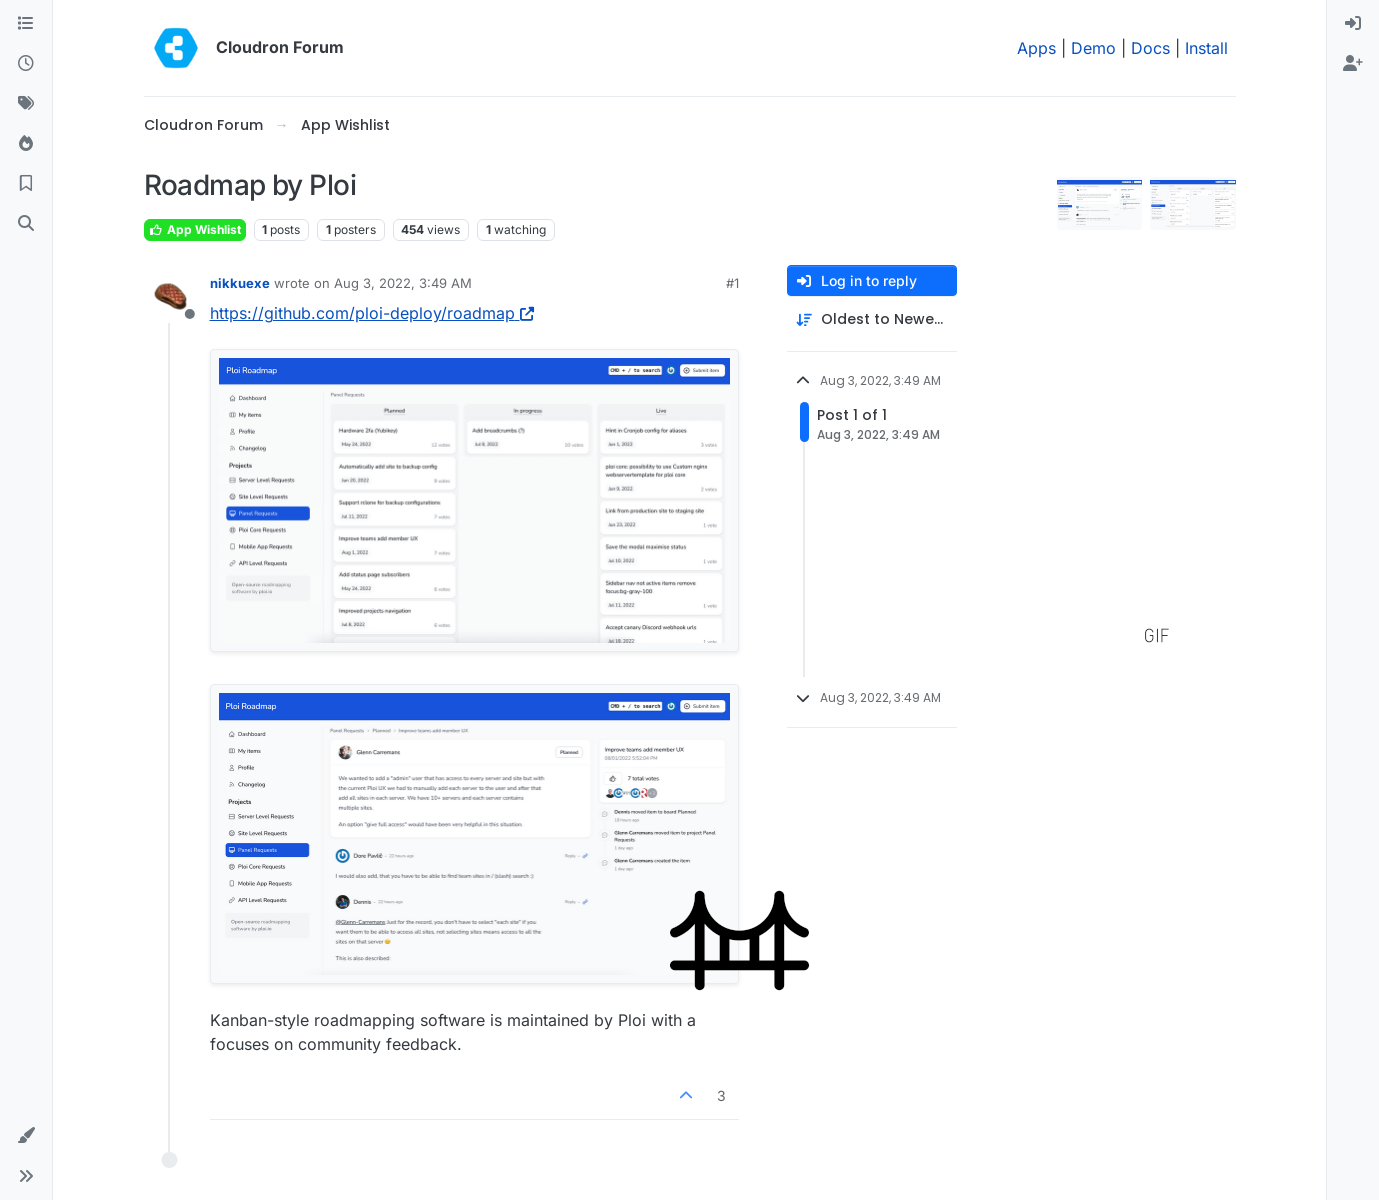 The image size is (1379, 1200). Describe the element at coordinates (1156, 635) in the screenshot. I see `insert a gif into your message` at that location.